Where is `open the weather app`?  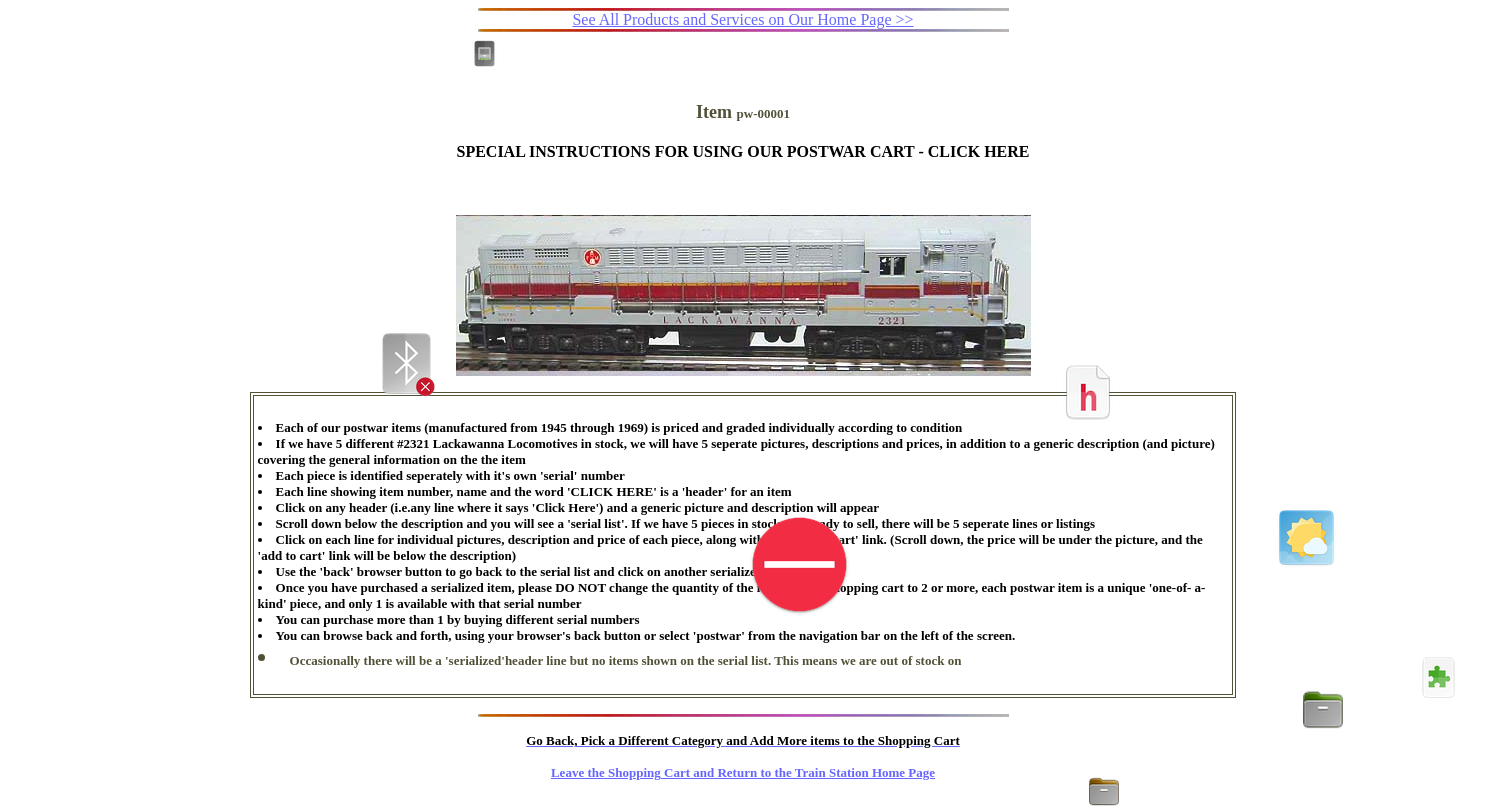 open the weather app is located at coordinates (1306, 537).